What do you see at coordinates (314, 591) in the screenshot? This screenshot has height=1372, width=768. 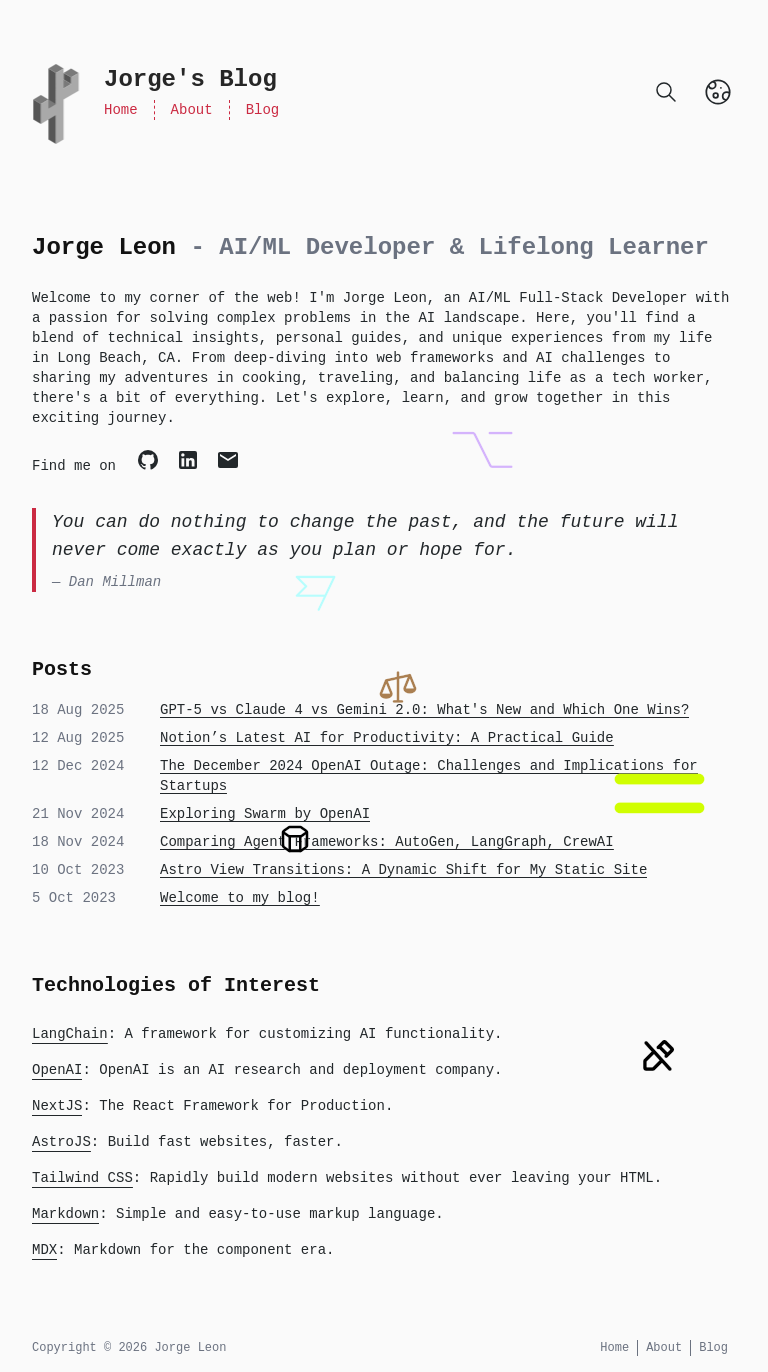 I see `flag or bookmark an item` at bounding box center [314, 591].